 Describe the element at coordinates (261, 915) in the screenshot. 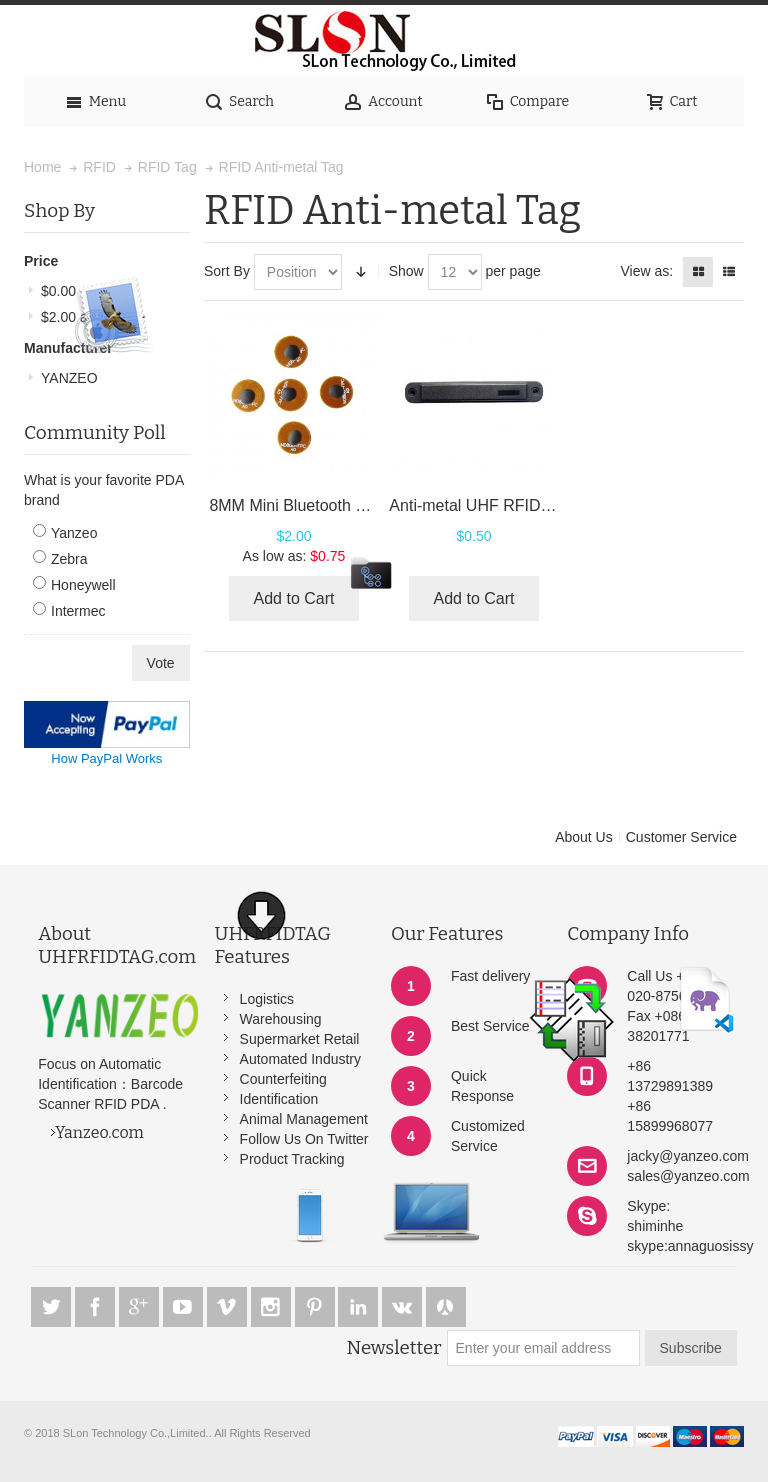

I see `access your downloads folder` at that location.